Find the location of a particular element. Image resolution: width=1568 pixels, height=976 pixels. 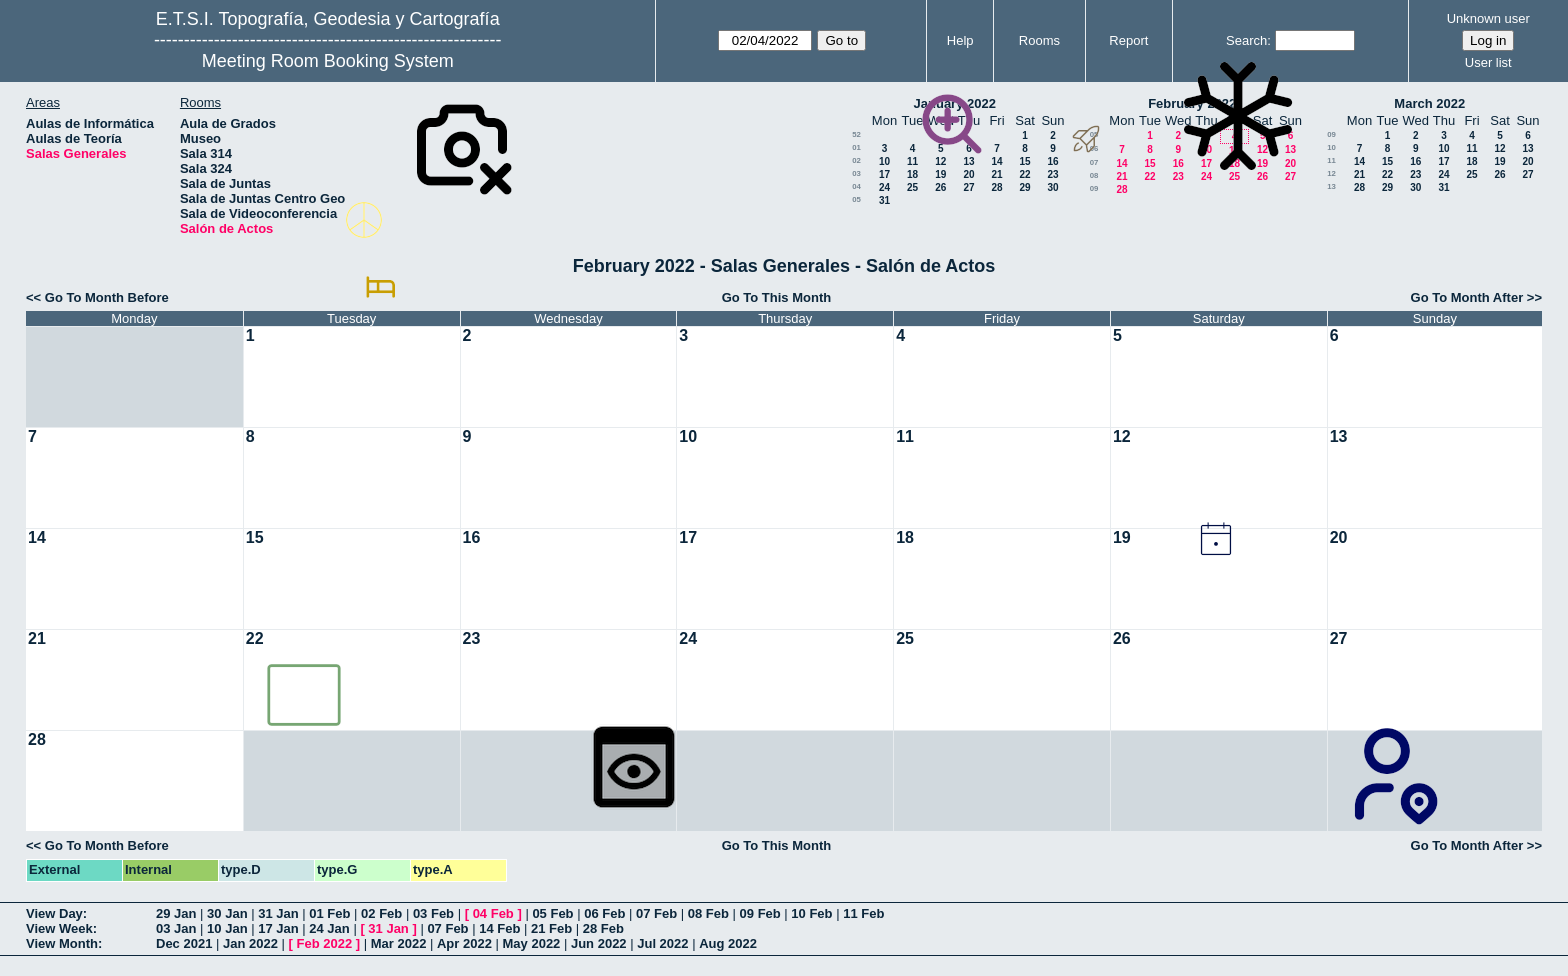

zoom in on content is located at coordinates (952, 124).